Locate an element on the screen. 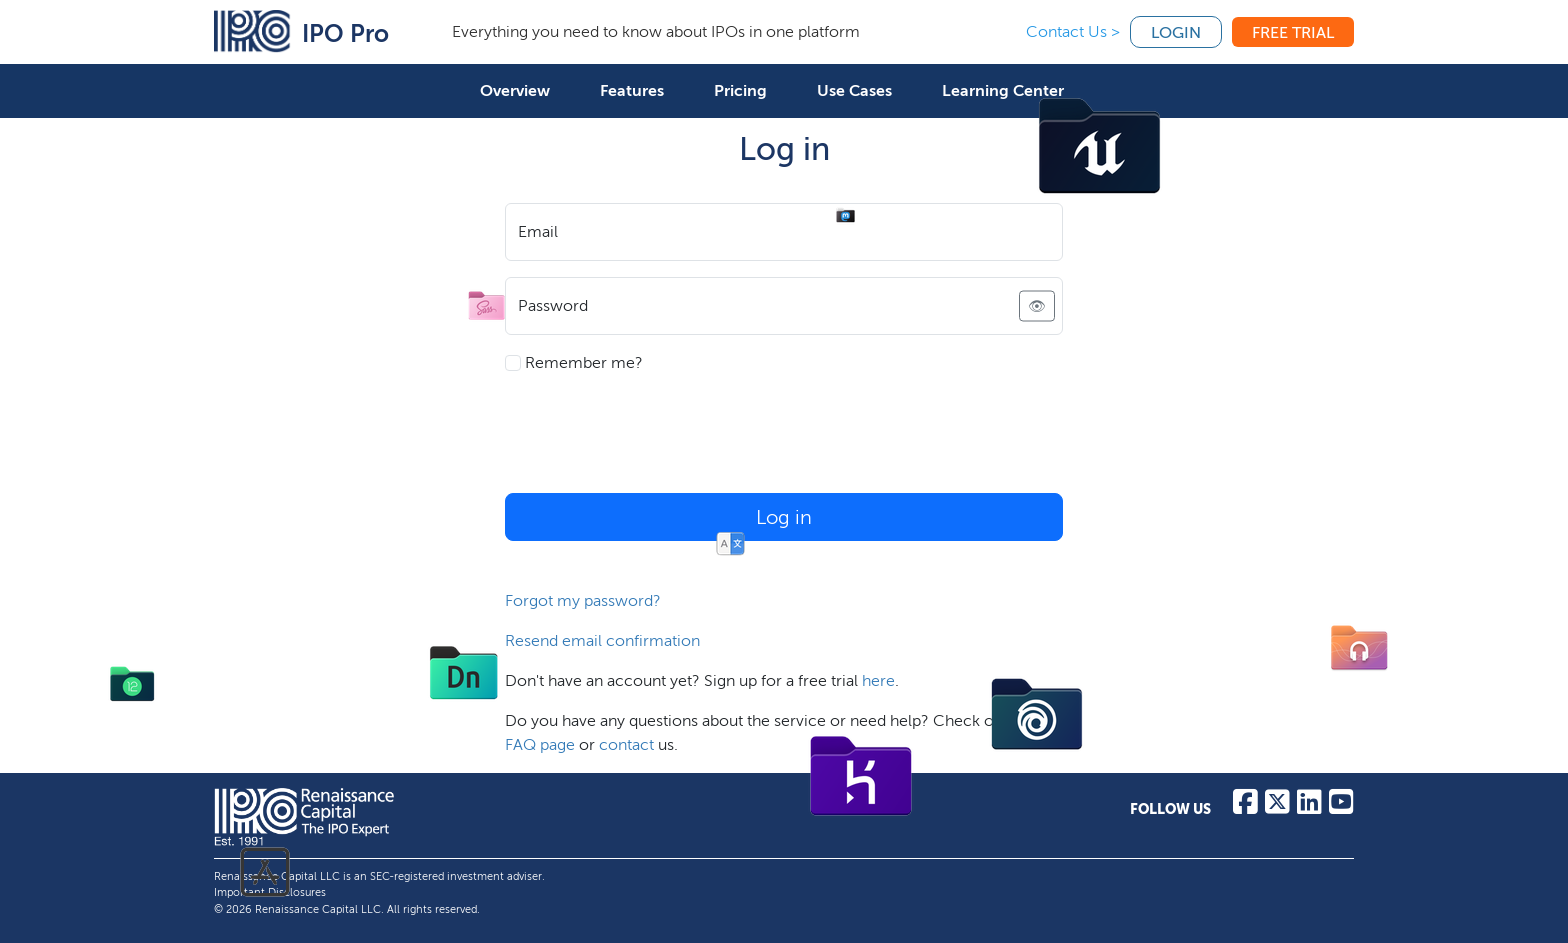 The height and width of the screenshot is (943, 1568). folder containing Heroku project files is located at coordinates (860, 778).